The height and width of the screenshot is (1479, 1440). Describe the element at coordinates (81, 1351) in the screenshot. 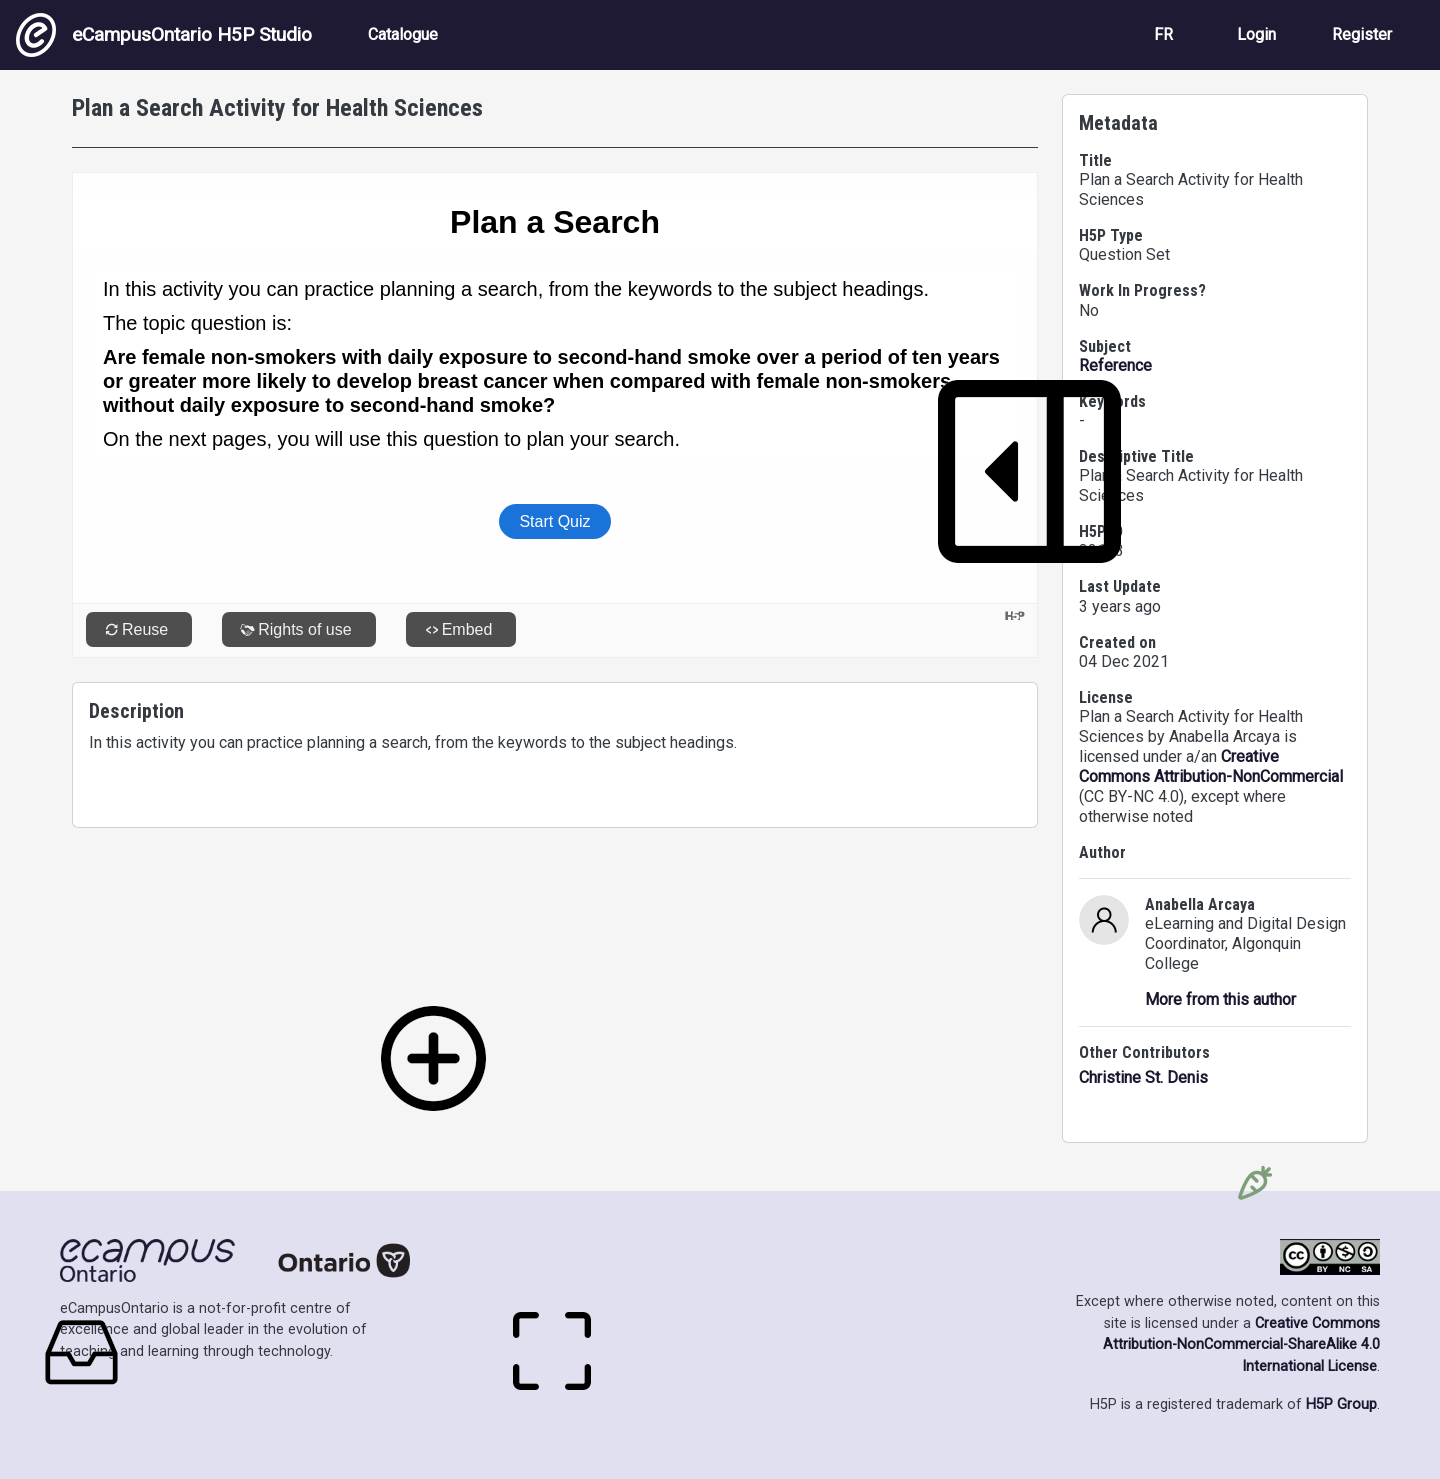

I see `view your inbox messages` at that location.